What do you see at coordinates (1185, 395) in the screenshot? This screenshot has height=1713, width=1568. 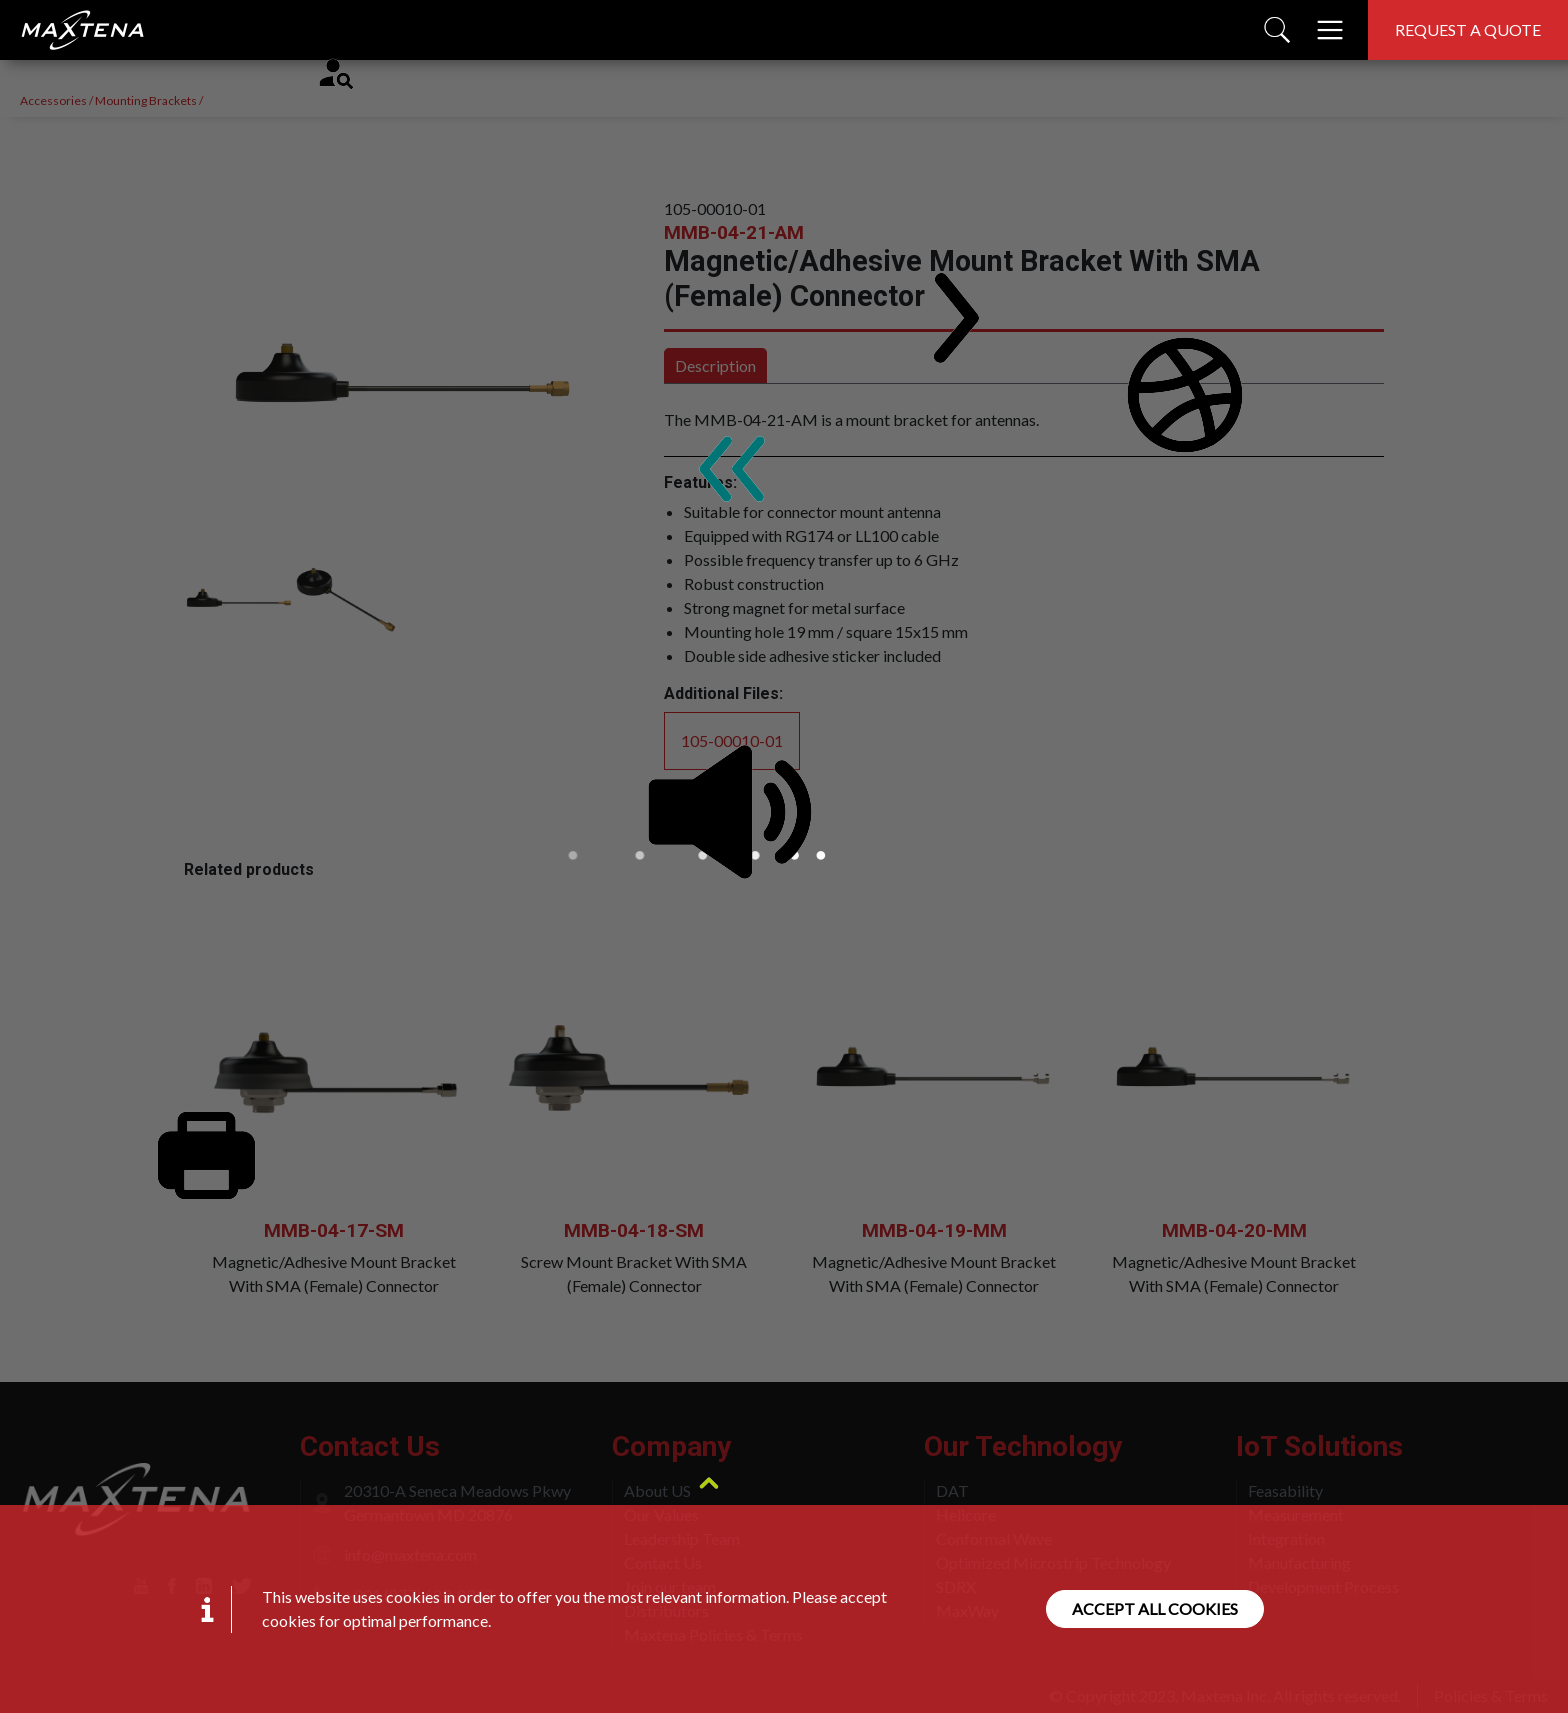 I see `visit dribbble profile or portfolio` at bounding box center [1185, 395].